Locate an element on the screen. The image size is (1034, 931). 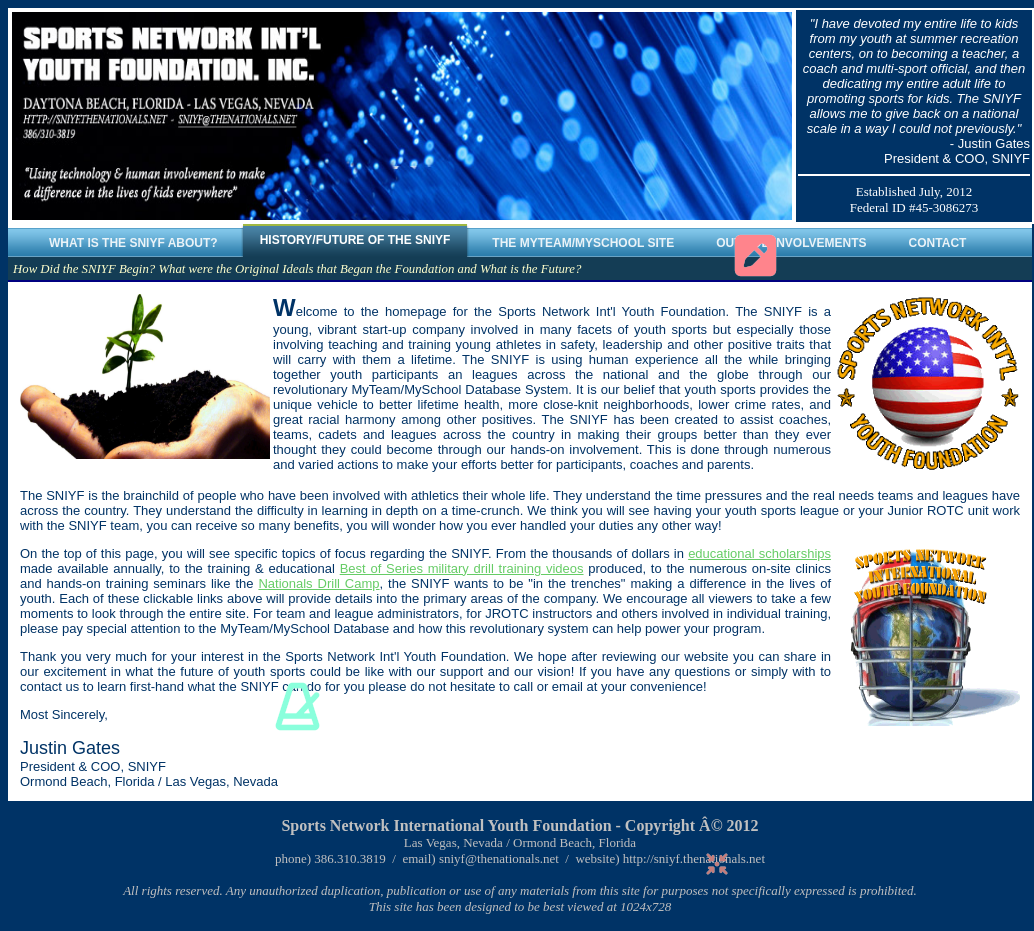
adjust tempo or timing settings is located at coordinates (297, 706).